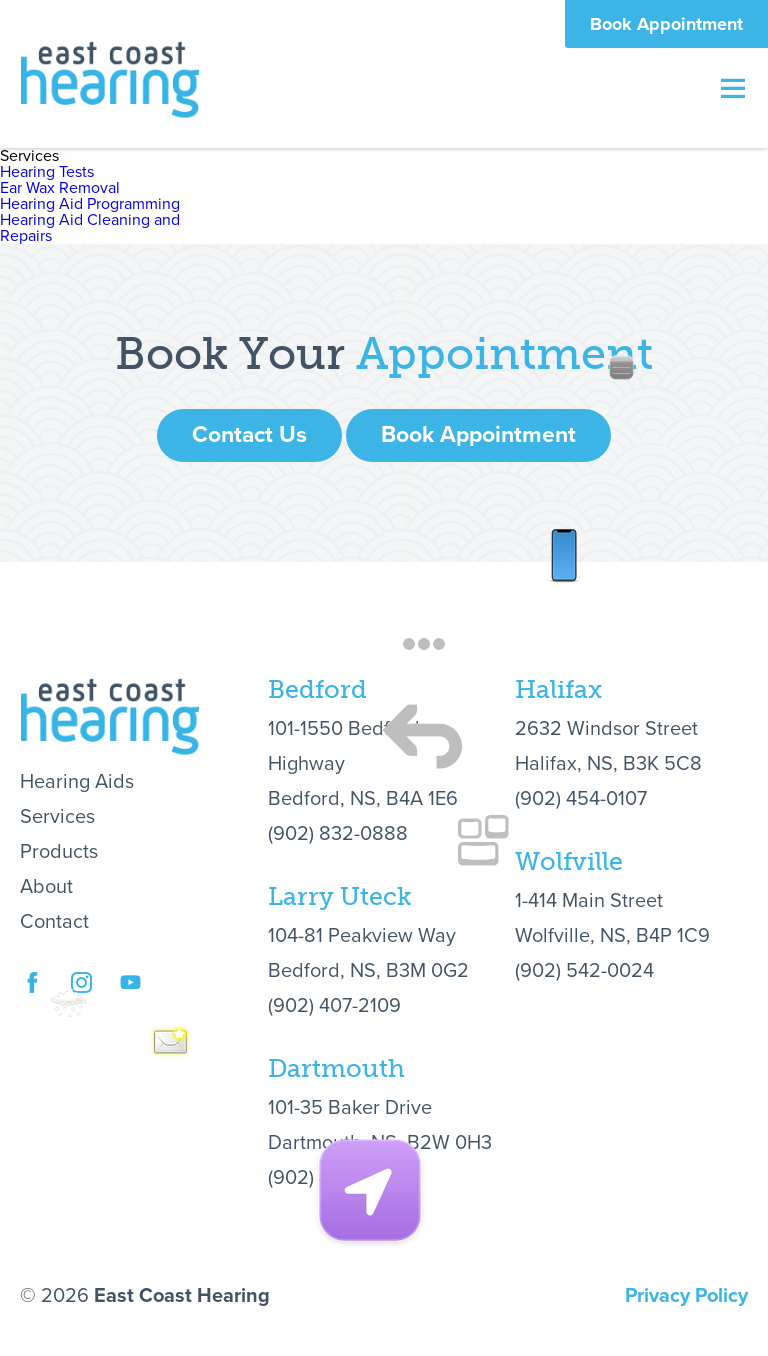  Describe the element at coordinates (564, 556) in the screenshot. I see `iPhone 12 mini device icon` at that location.